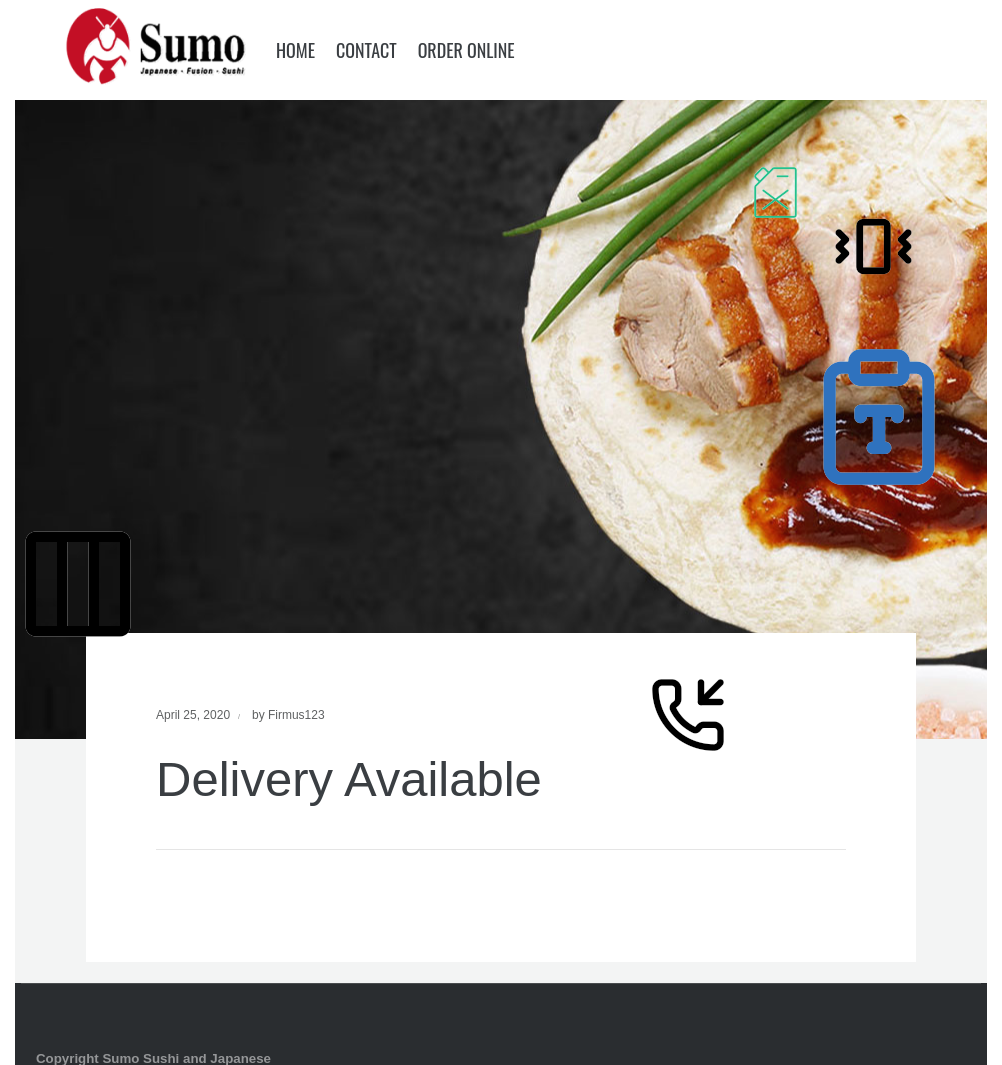 The width and height of the screenshot is (1002, 1065). I want to click on toggle phone vibration mode, so click(873, 246).